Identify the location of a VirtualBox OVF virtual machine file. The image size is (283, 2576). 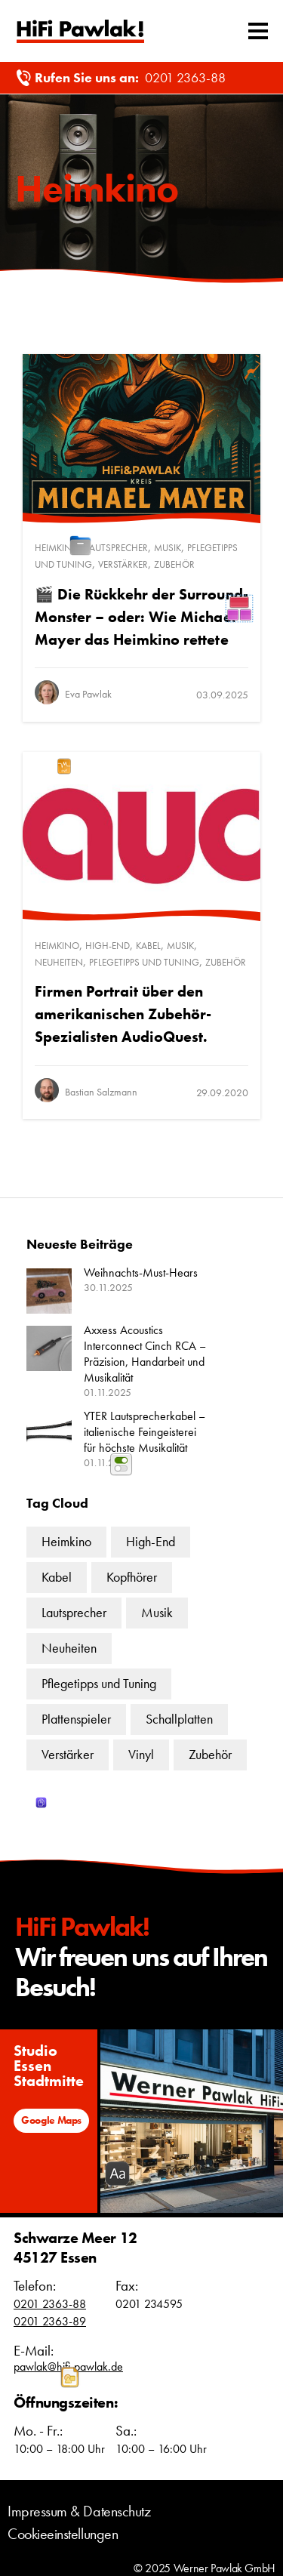
(64, 766).